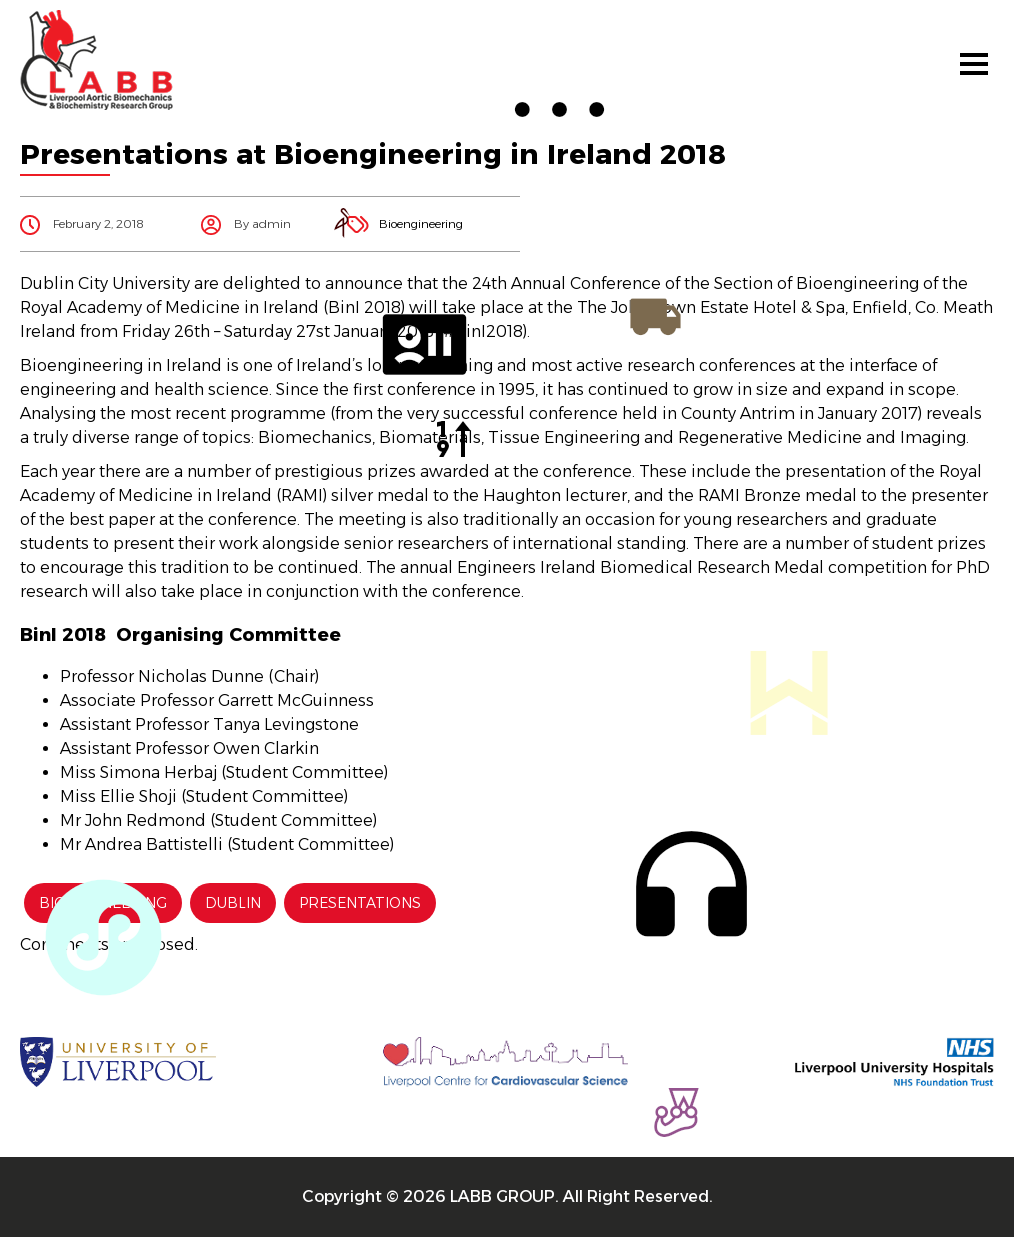  Describe the element at coordinates (424, 344) in the screenshot. I see `indicates a pass or credential is pending approval` at that location.